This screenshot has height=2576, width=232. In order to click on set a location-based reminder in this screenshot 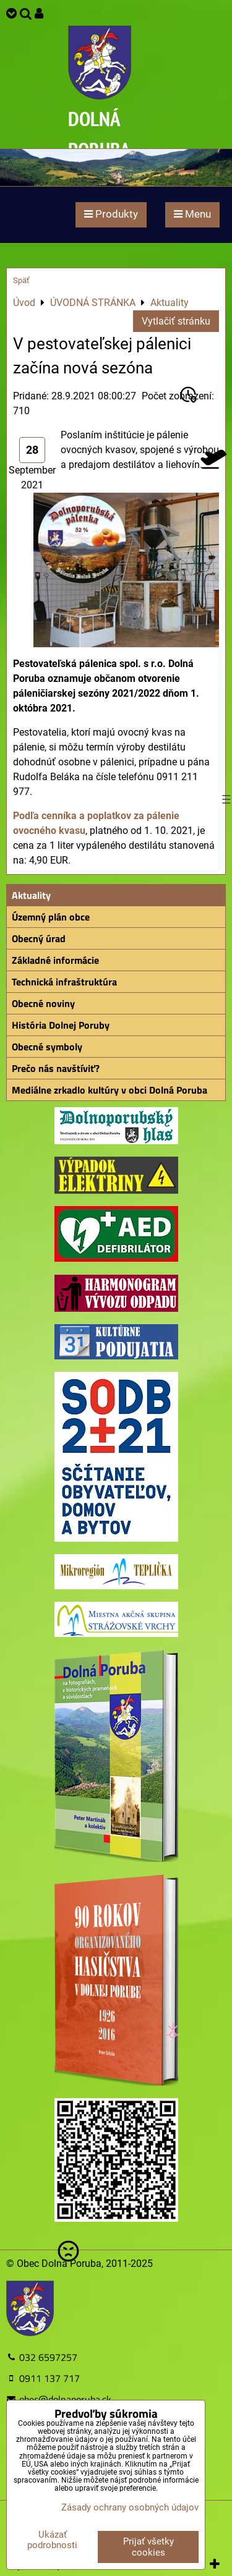, I will do `click(188, 394)`.